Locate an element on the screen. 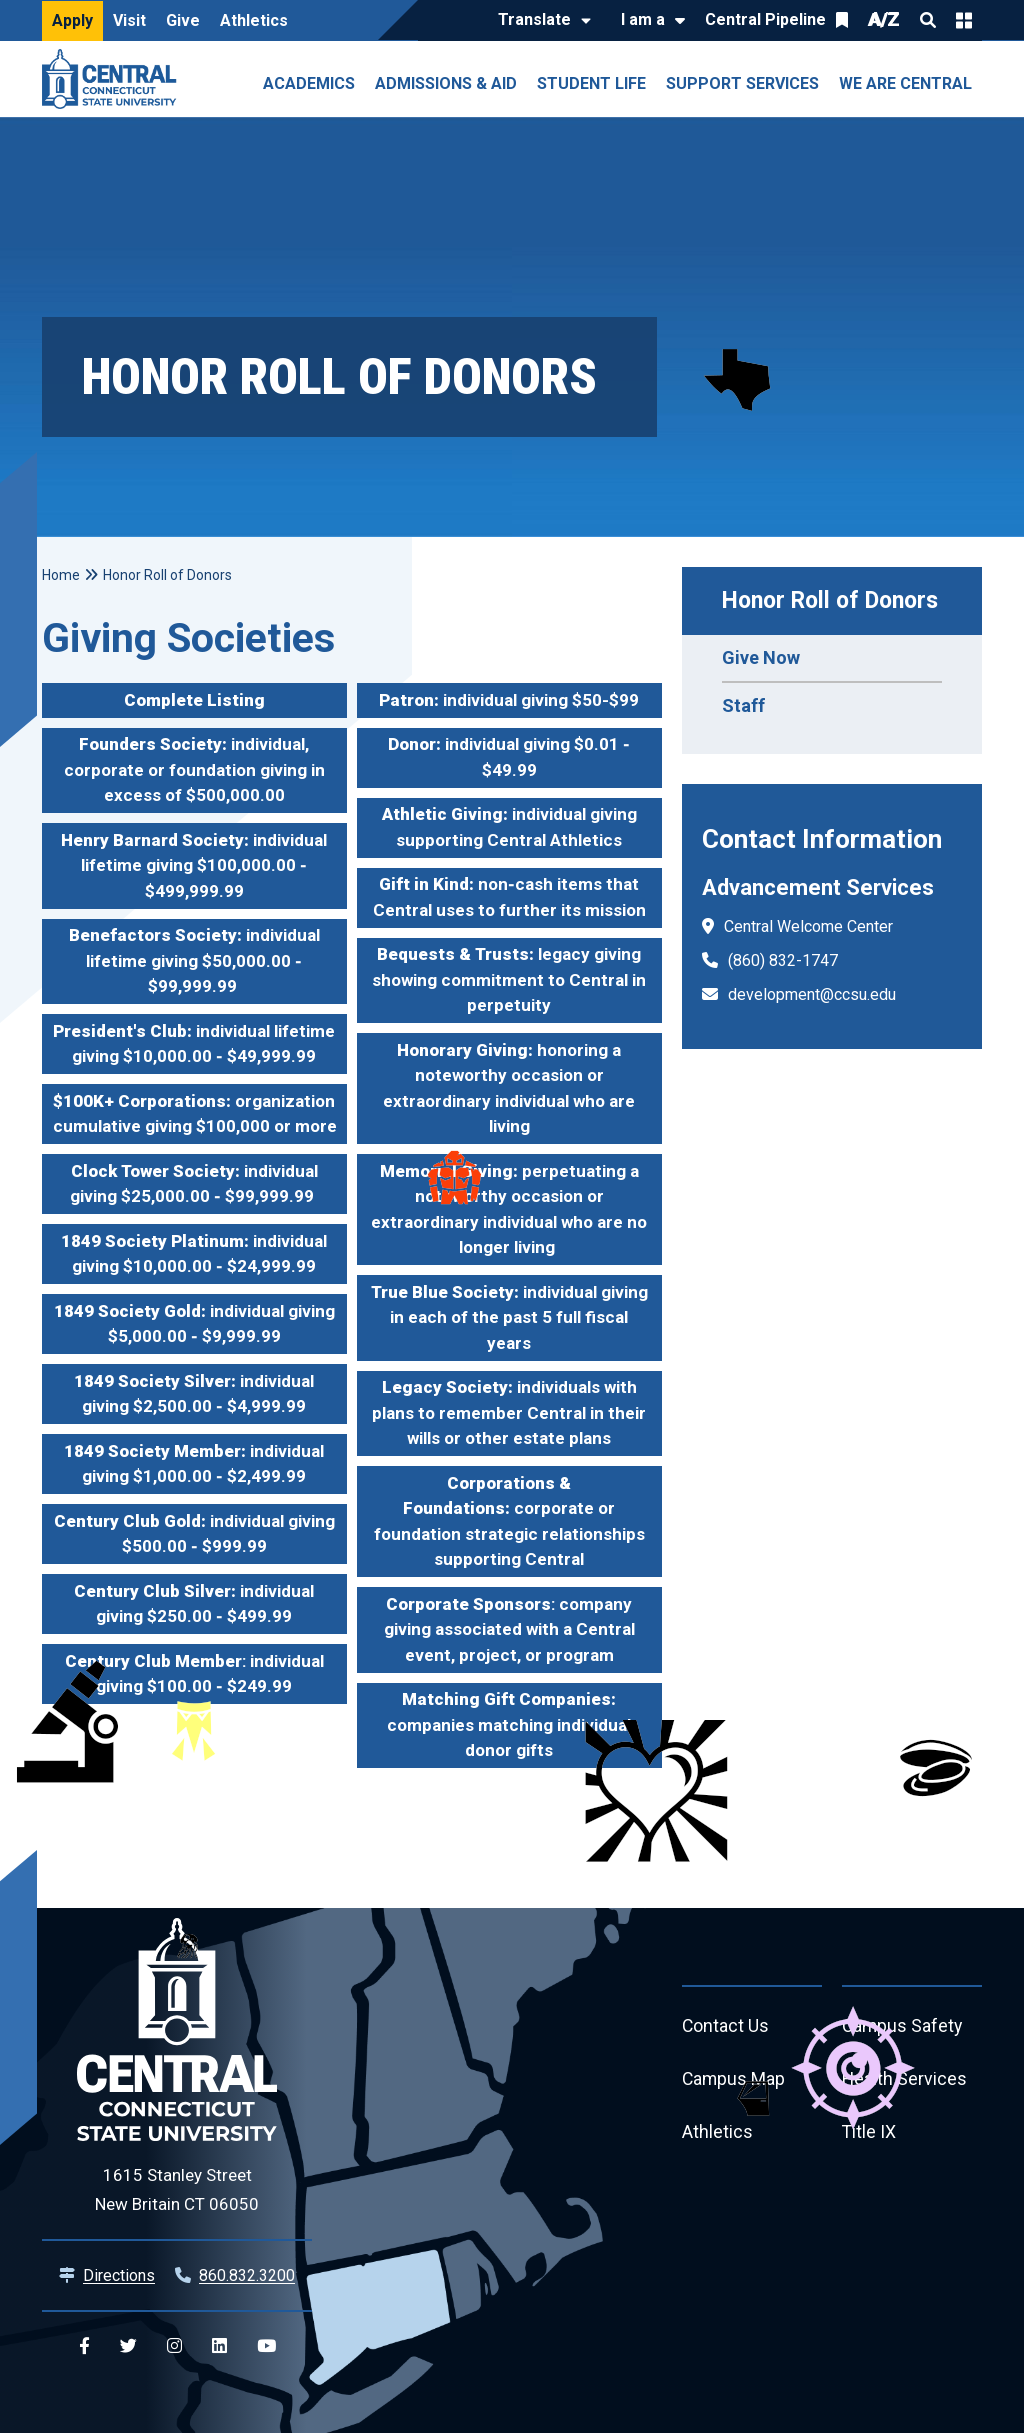  indicates a favorite or loved item is located at coordinates (656, 1790).